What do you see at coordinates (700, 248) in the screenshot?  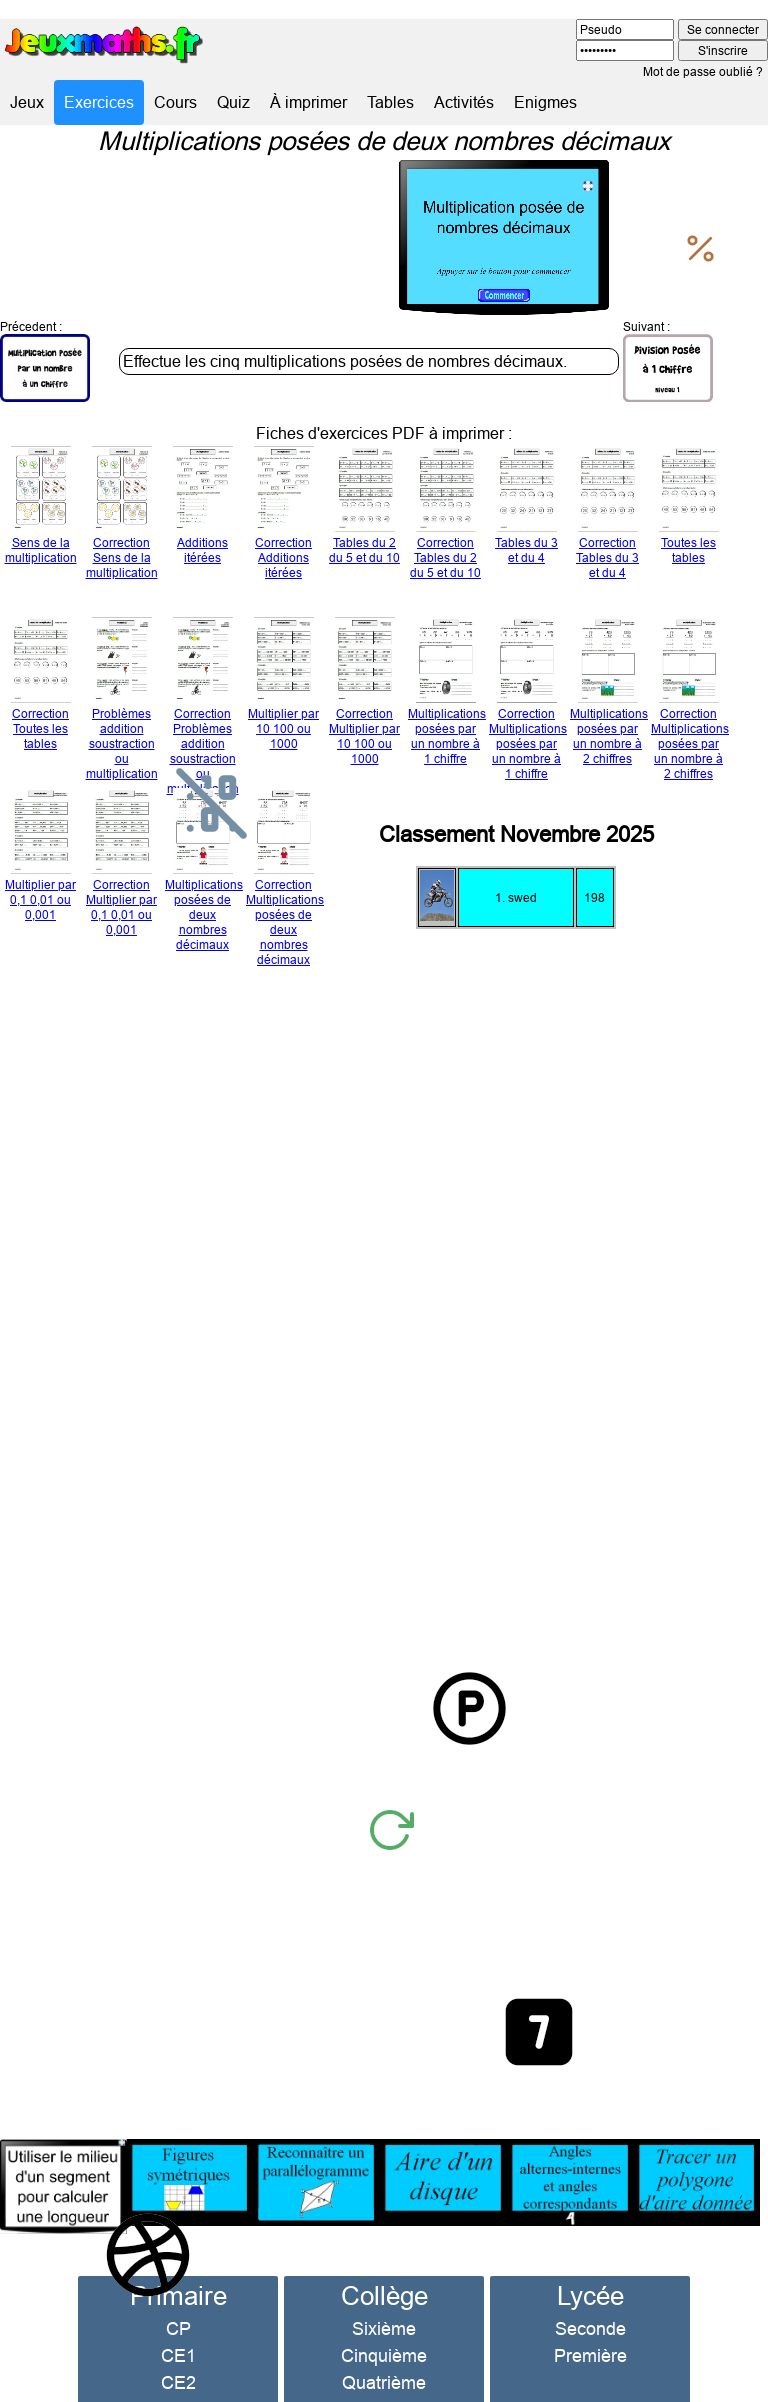 I see `view or apply a discount` at bounding box center [700, 248].